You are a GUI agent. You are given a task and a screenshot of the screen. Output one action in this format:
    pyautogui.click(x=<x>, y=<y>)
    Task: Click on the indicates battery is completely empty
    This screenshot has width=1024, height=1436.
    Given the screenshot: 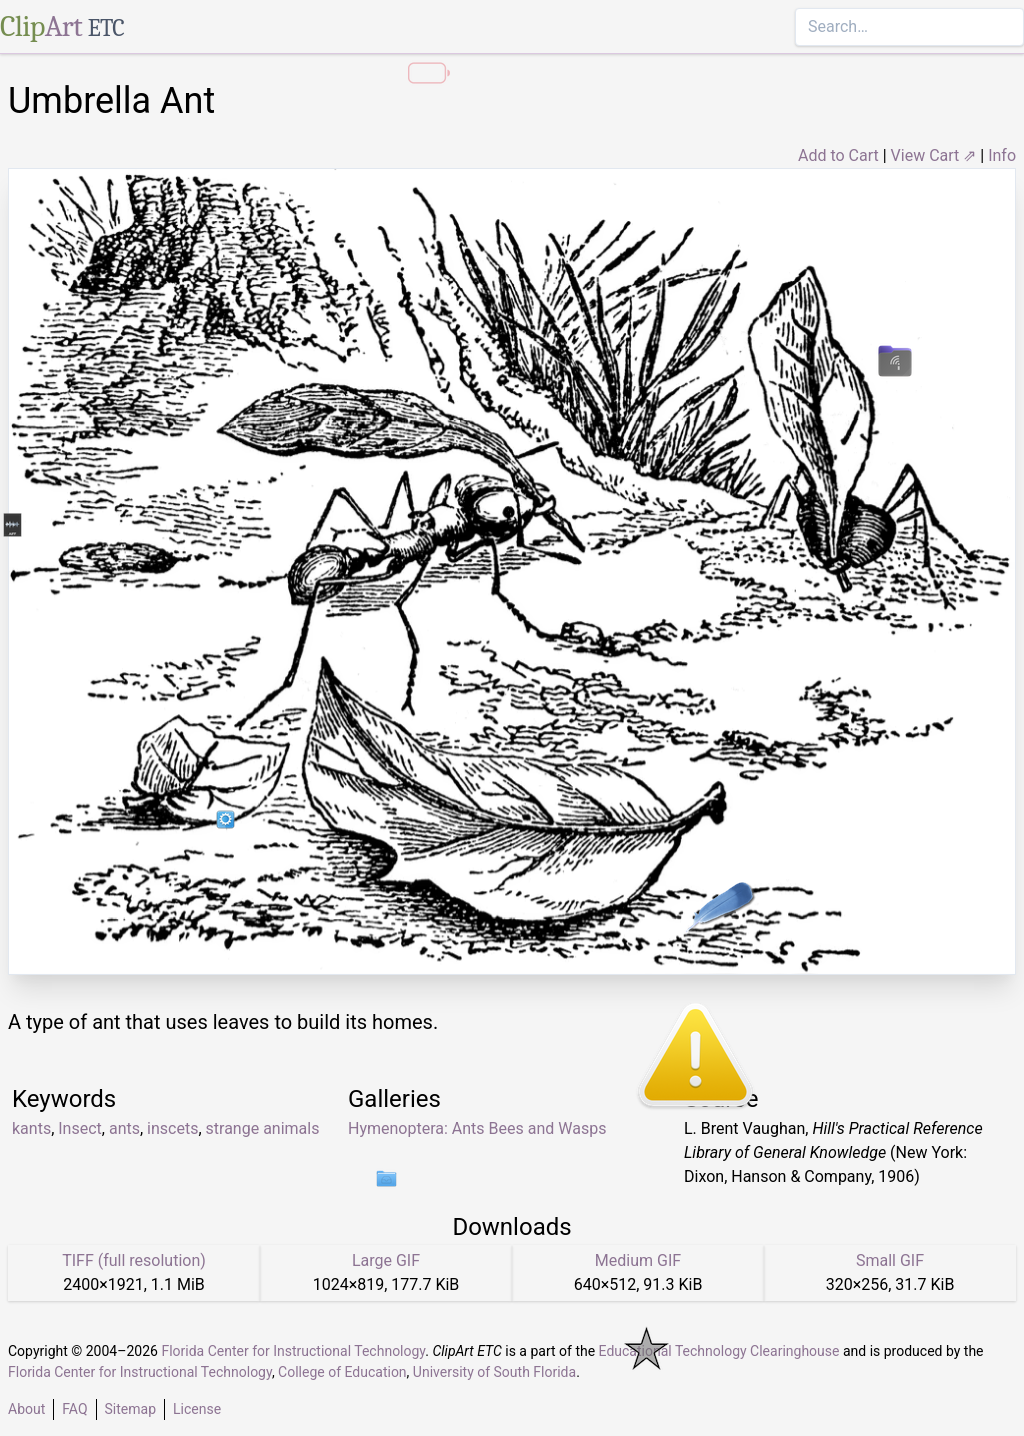 What is the action you would take?
    pyautogui.click(x=429, y=73)
    